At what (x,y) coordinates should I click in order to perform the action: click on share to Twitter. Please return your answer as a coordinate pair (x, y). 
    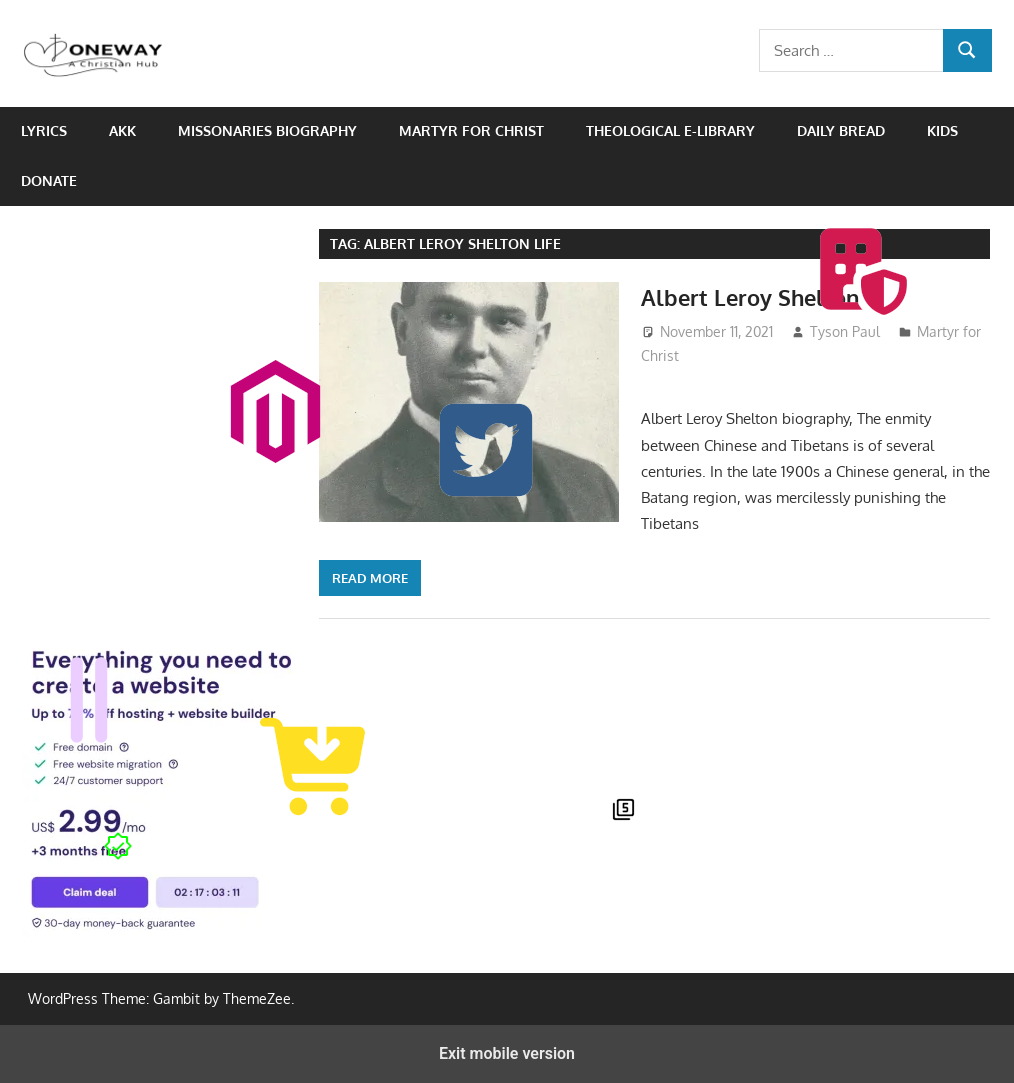
    Looking at the image, I should click on (486, 450).